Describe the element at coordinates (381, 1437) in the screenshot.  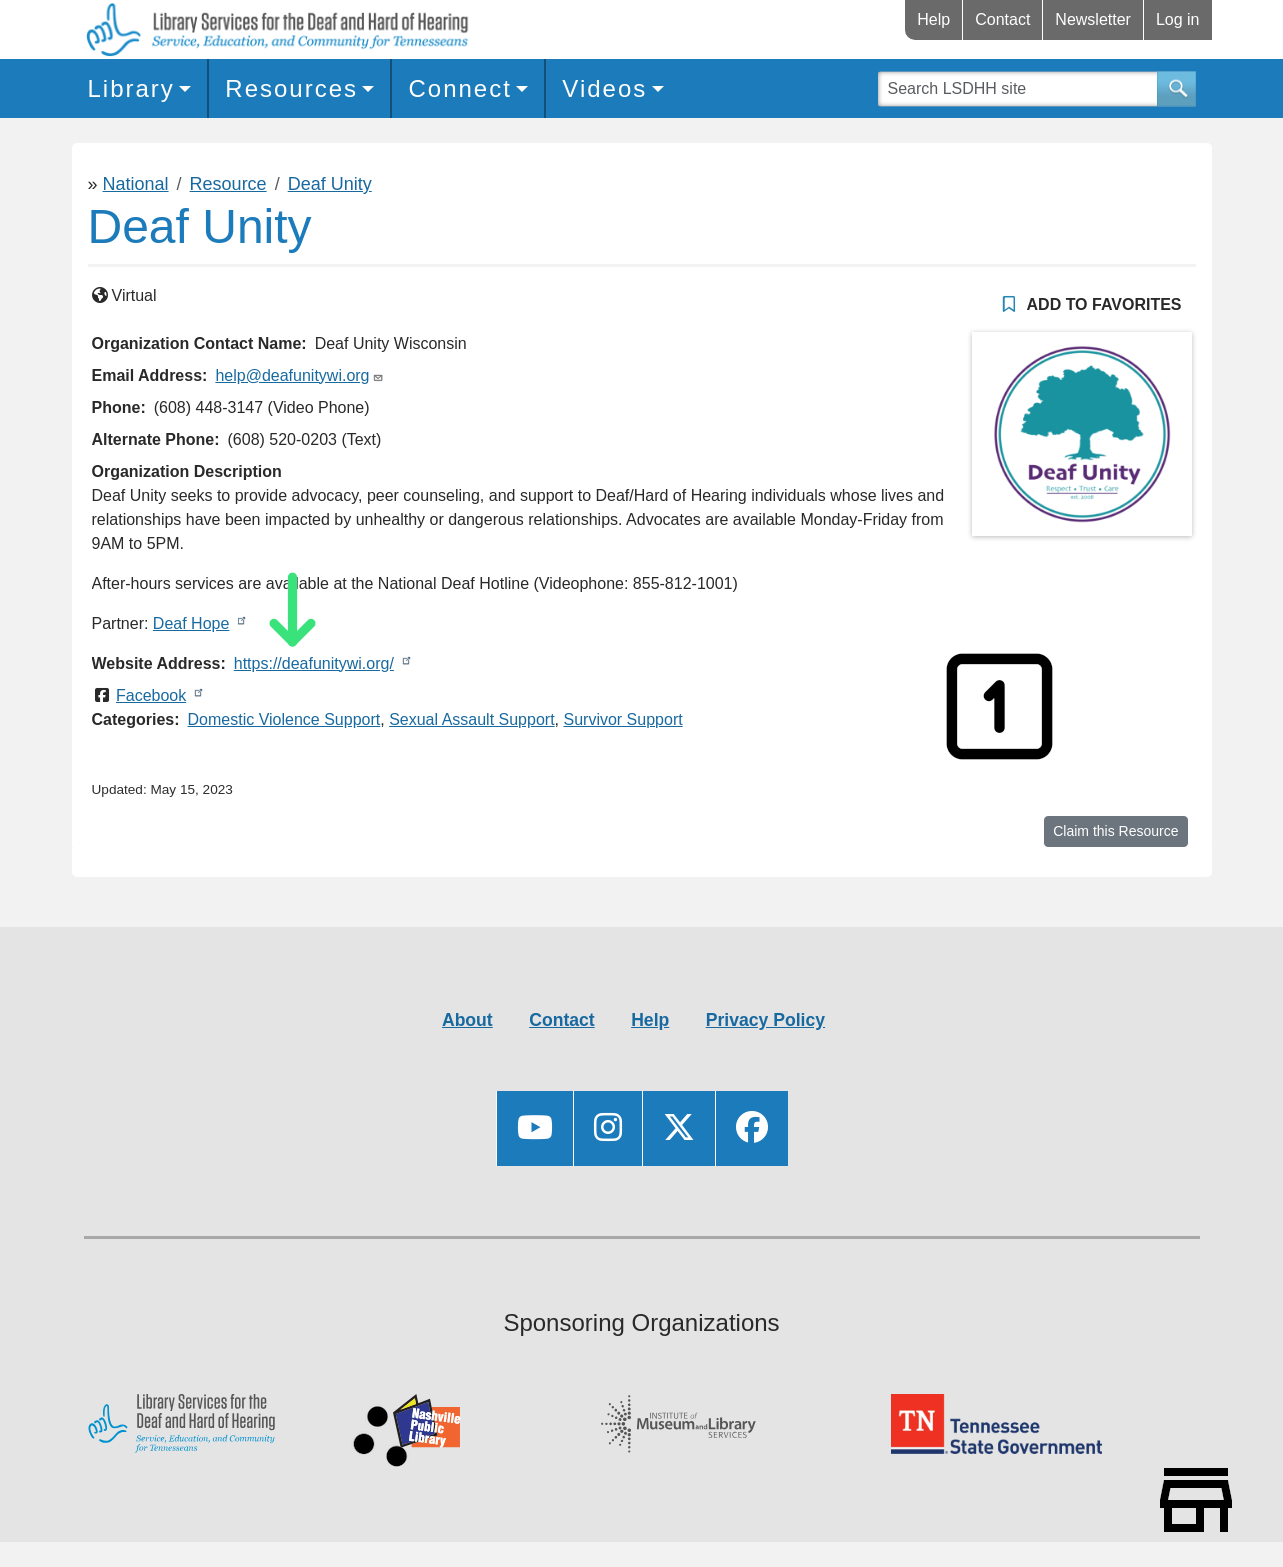
I see `view data as a scatter plot chart` at that location.